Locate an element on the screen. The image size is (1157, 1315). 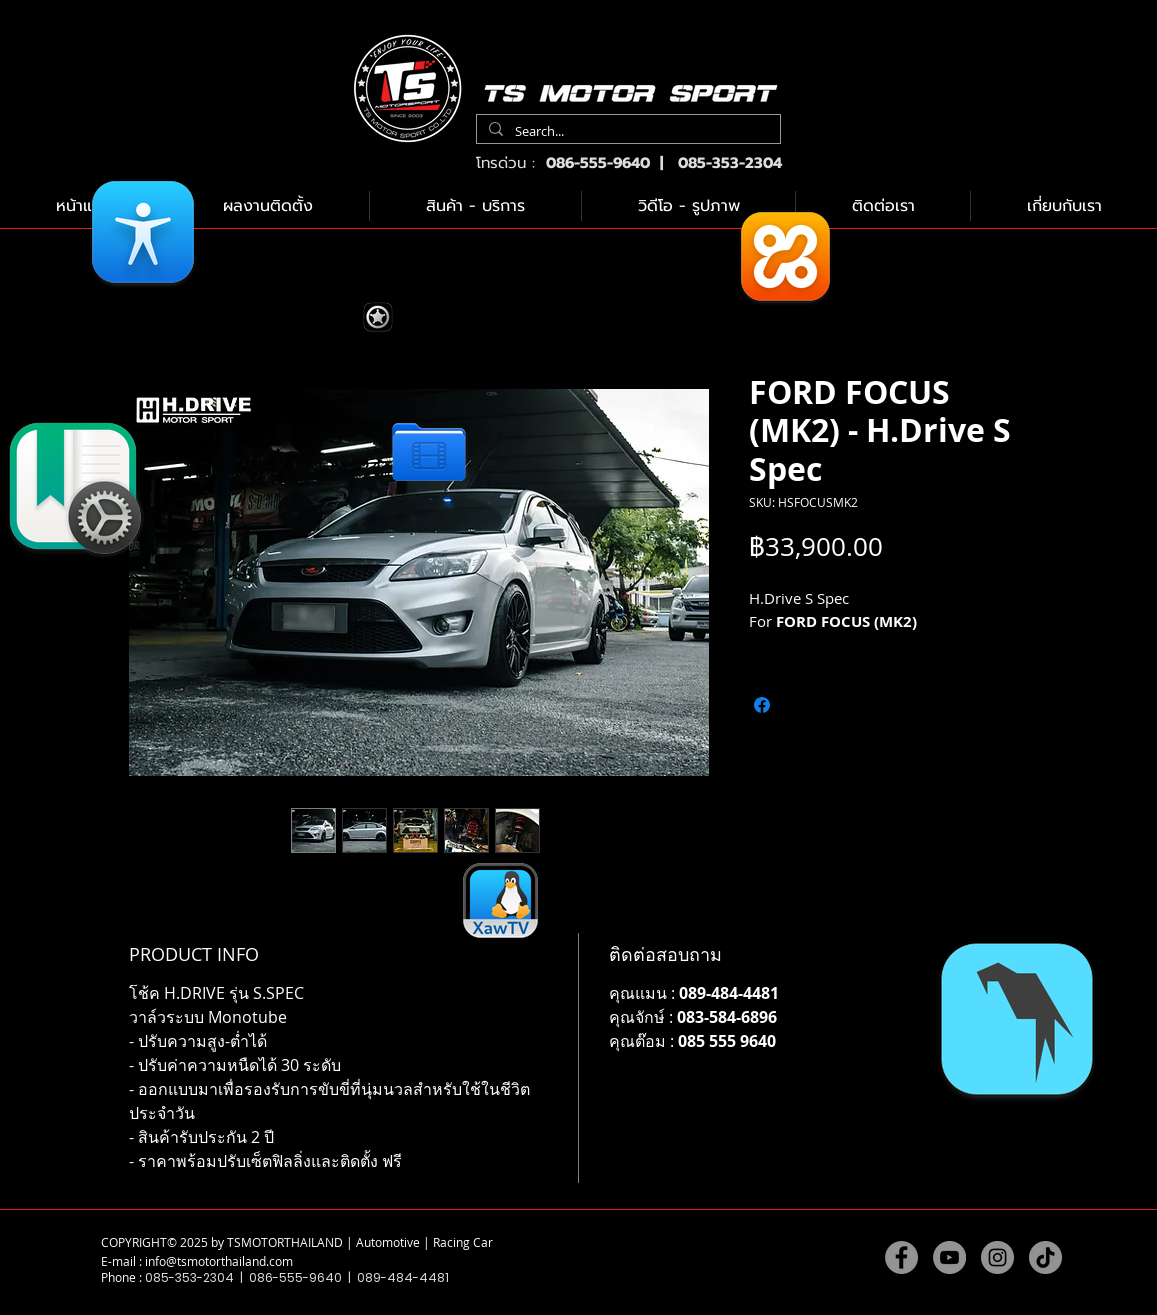
launch rimworld is located at coordinates (378, 317).